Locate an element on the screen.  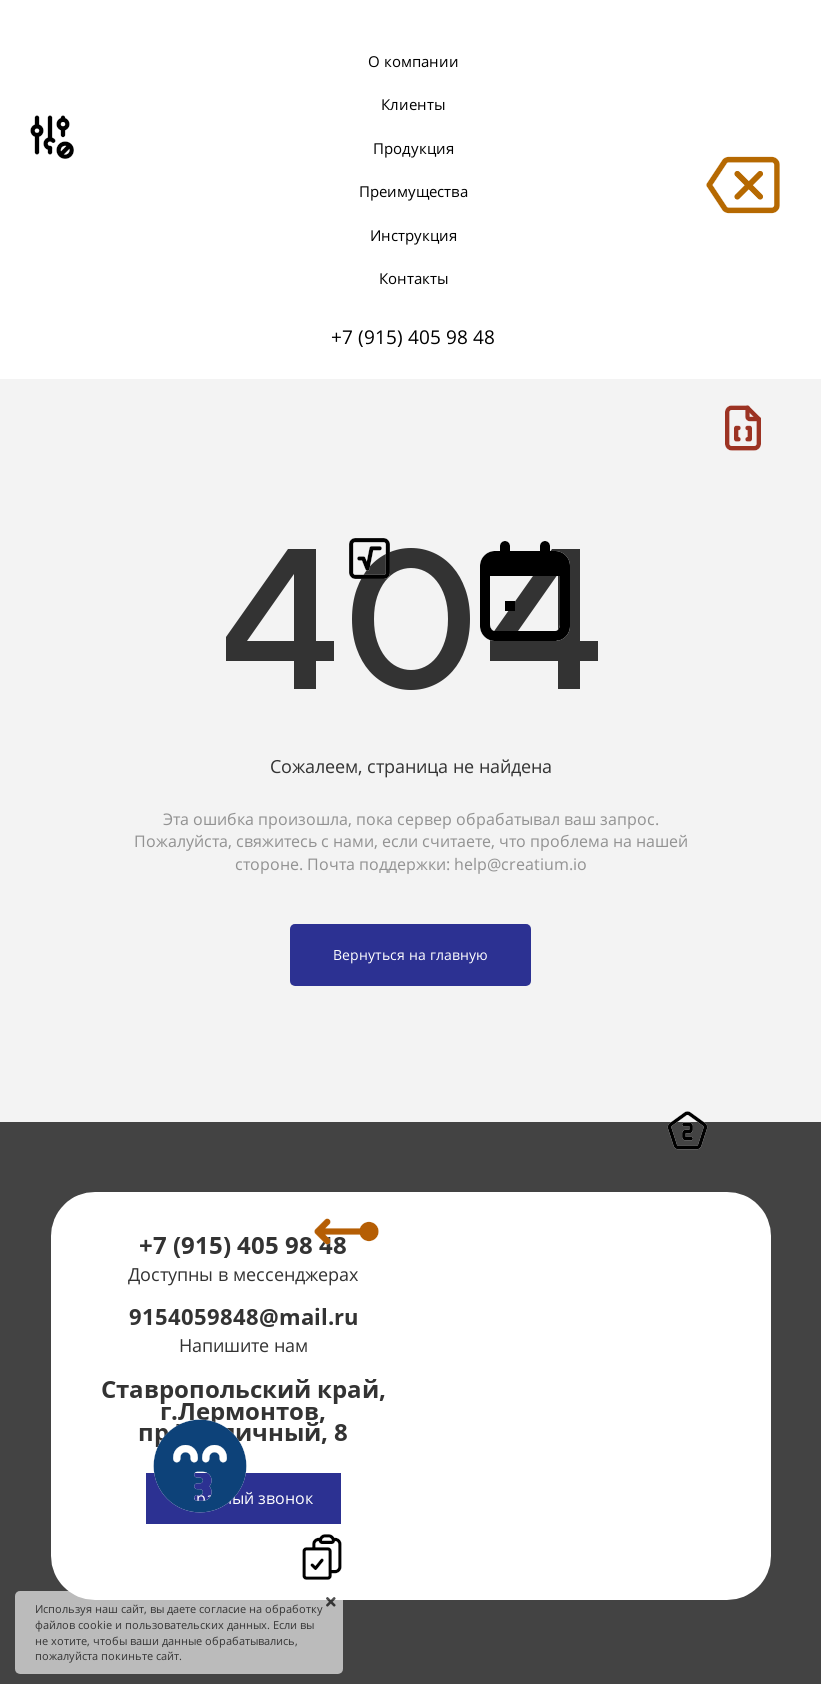
cancel or reset filter settings is located at coordinates (50, 135).